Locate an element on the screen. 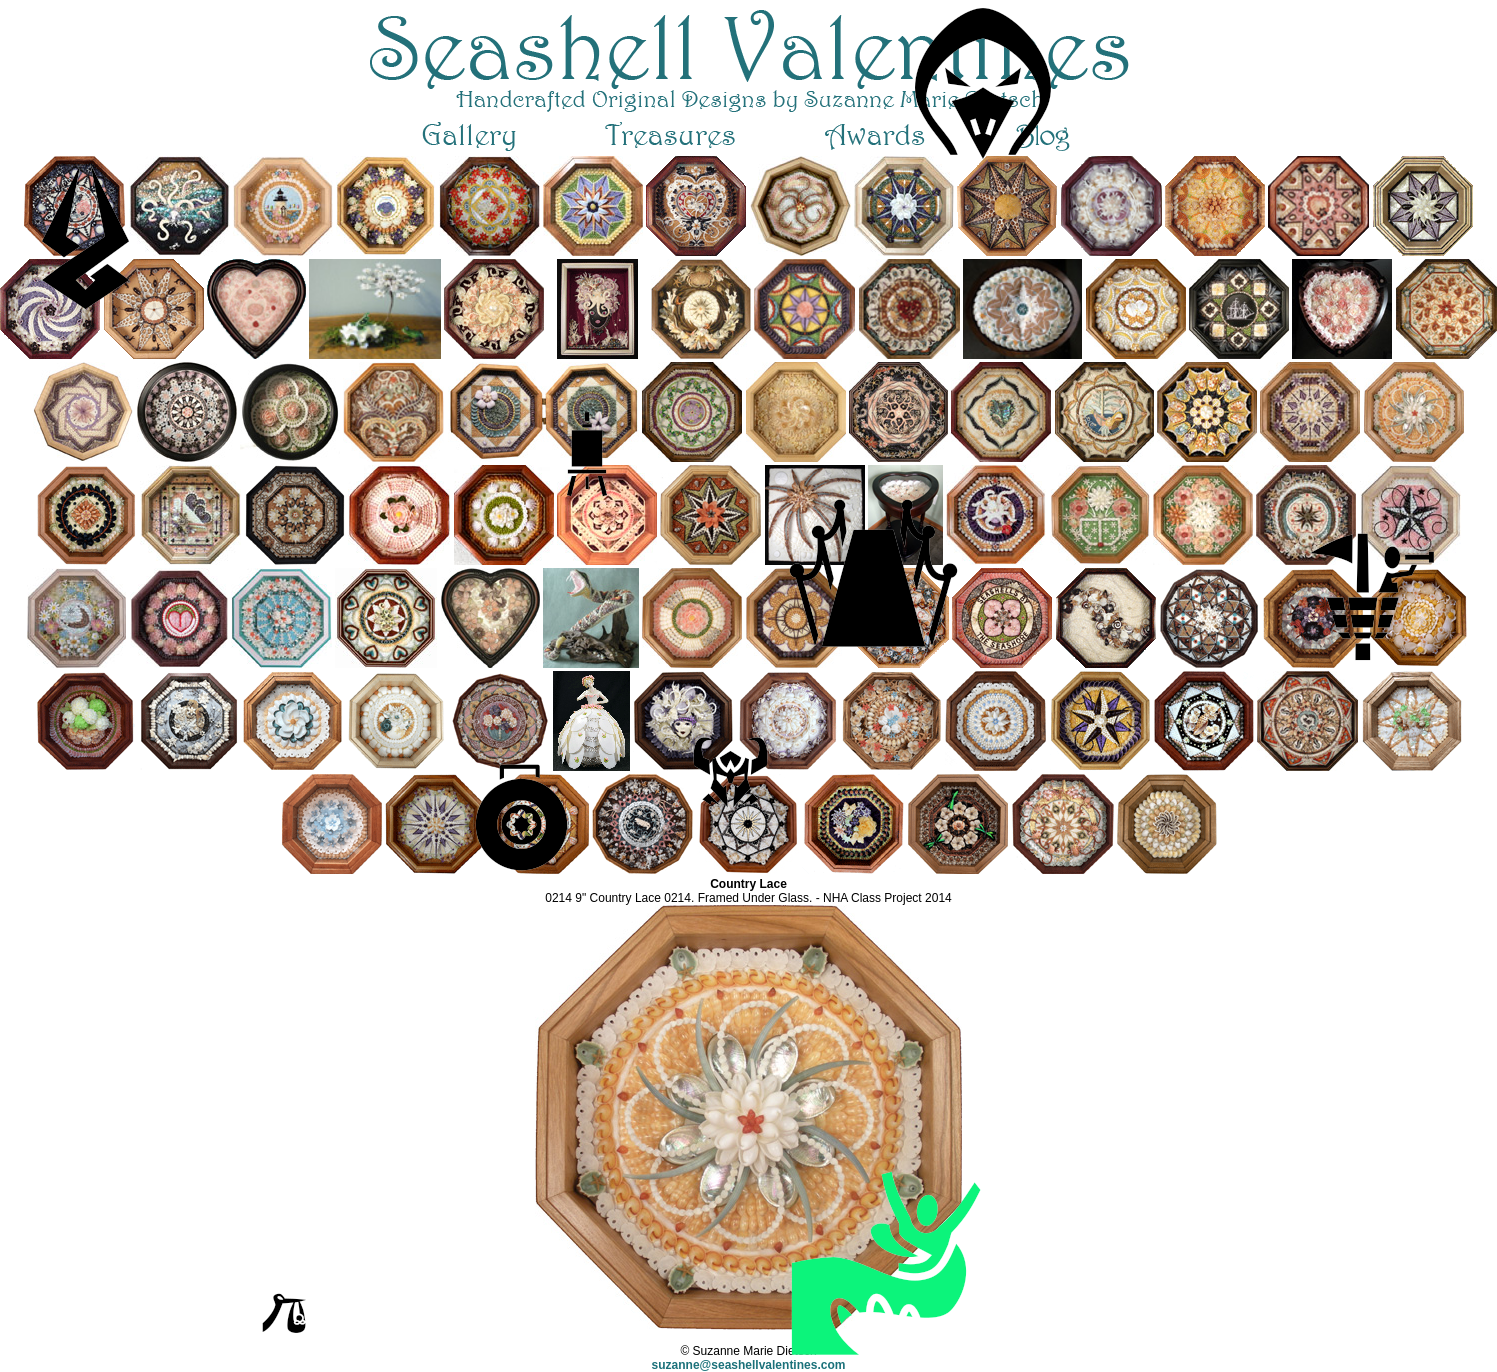  indicates VIP or premium access area is located at coordinates (873, 571).